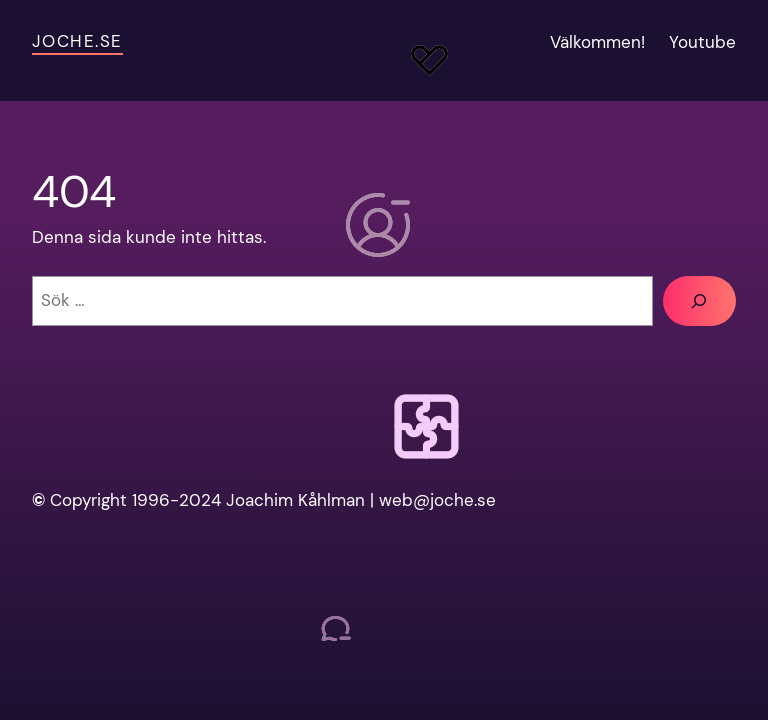 The width and height of the screenshot is (768, 720). I want to click on remove a message or conversation, so click(335, 628).